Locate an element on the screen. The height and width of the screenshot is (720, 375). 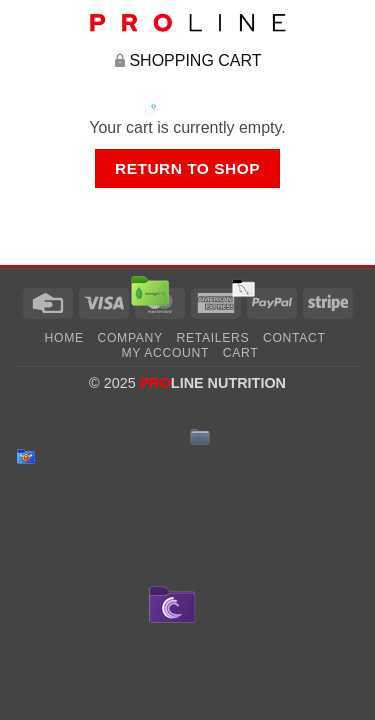
open folder containing MongoDB database files is located at coordinates (150, 292).